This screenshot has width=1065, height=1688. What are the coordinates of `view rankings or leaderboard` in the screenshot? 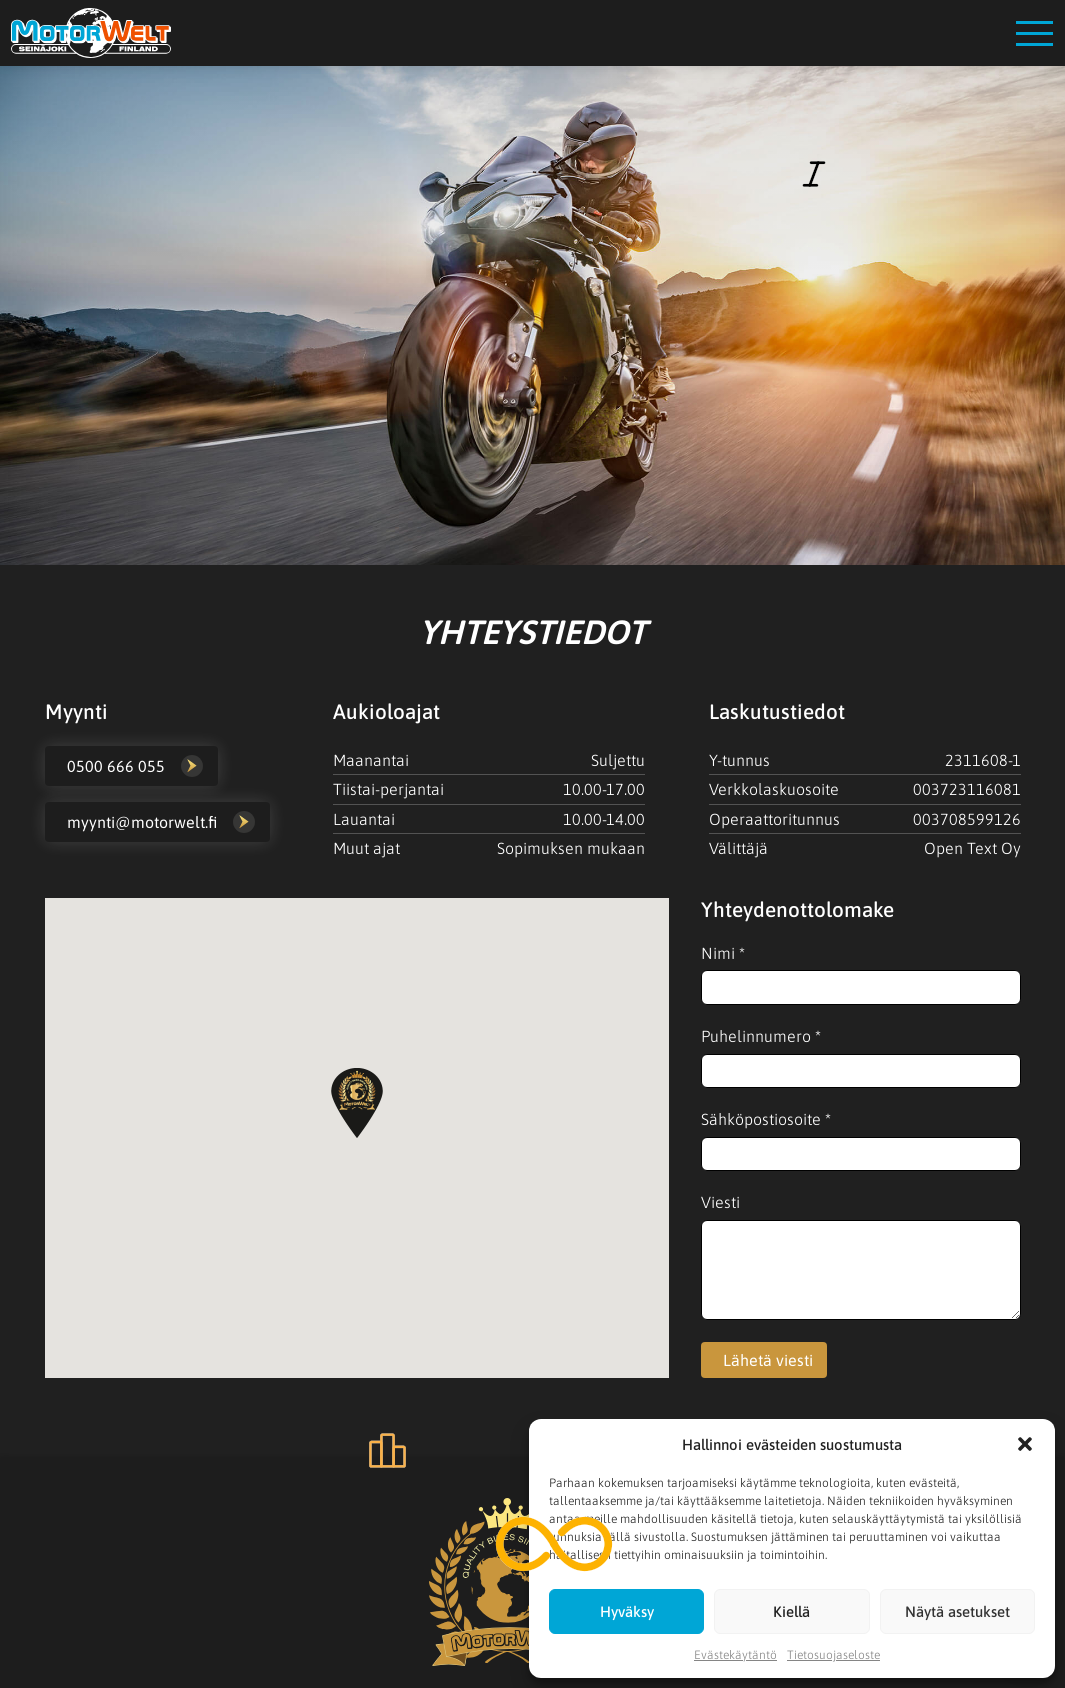 It's located at (387, 1450).